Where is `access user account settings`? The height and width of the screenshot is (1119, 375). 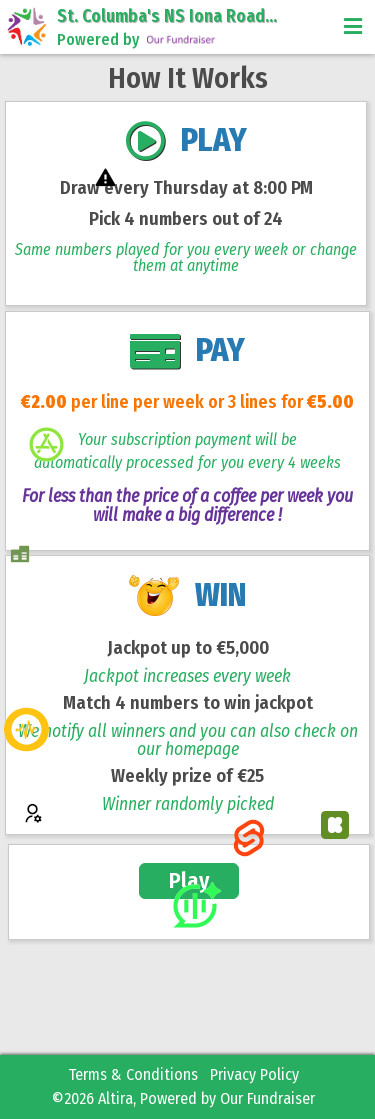
access user account settings is located at coordinates (32, 813).